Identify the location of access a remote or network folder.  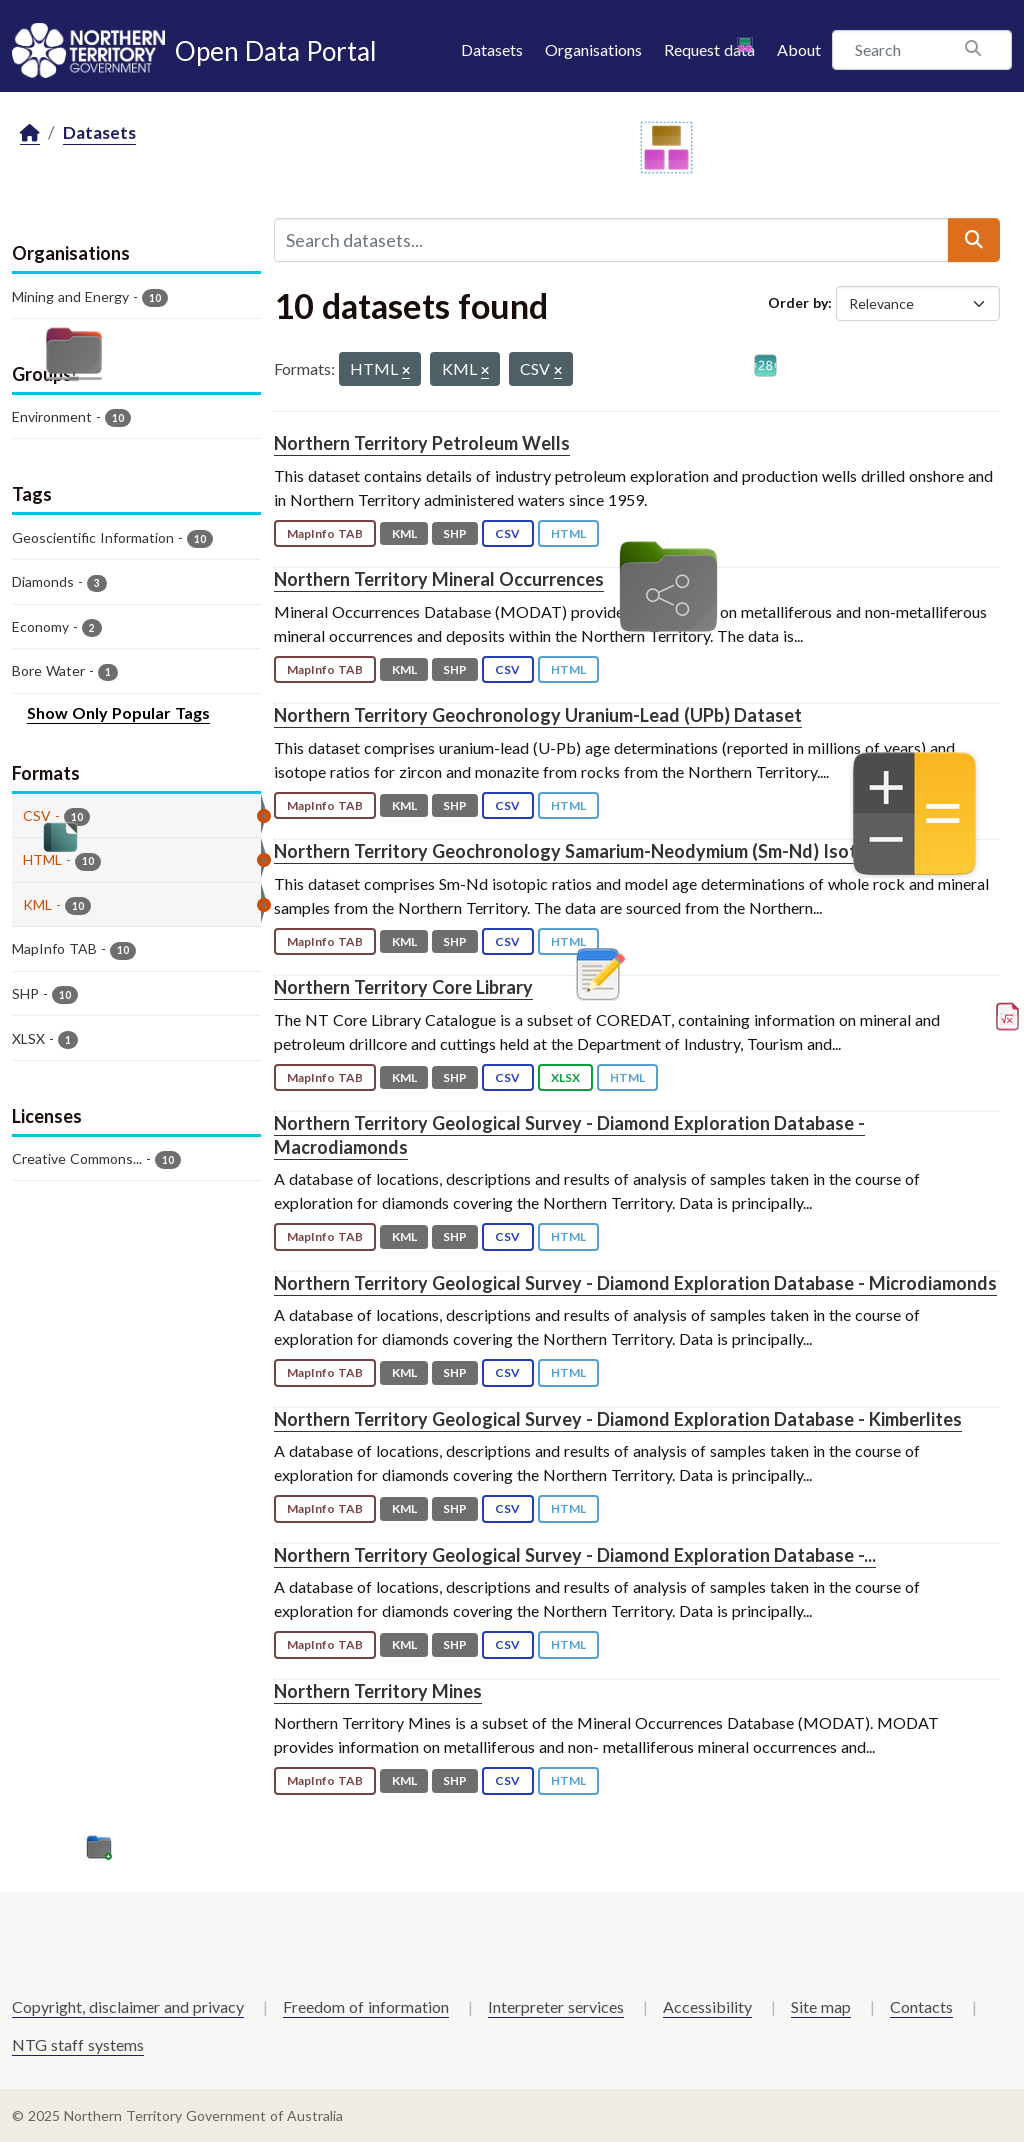
(74, 353).